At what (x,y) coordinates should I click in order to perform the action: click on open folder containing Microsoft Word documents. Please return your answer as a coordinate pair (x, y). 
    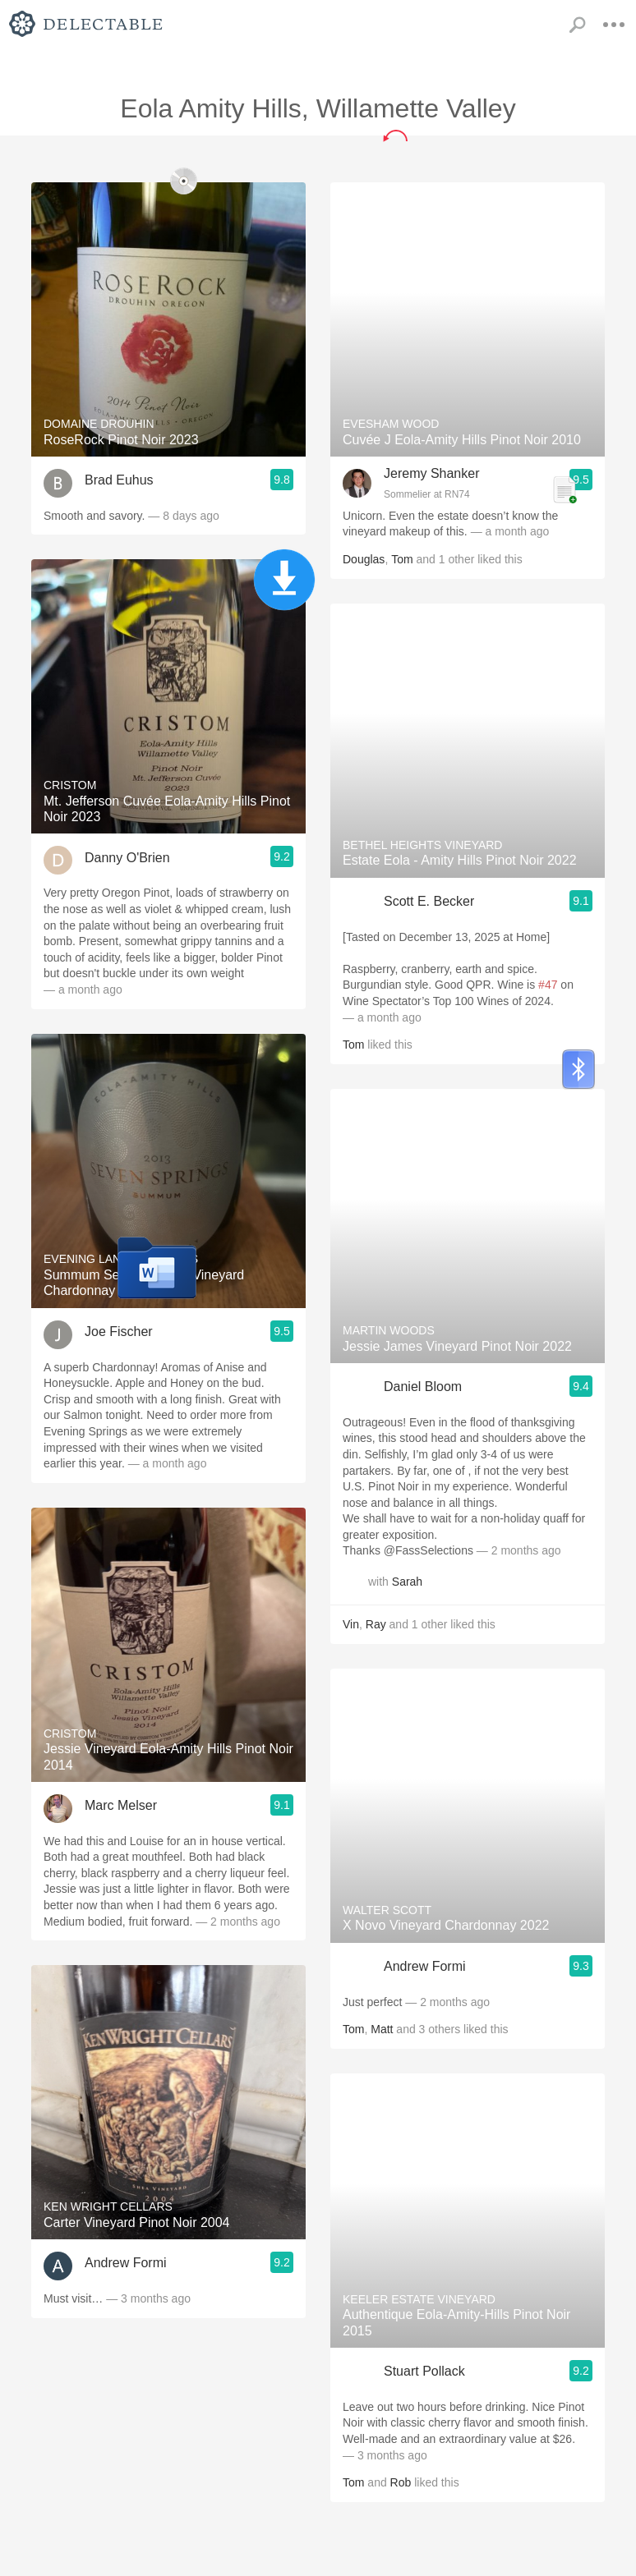
    Looking at the image, I should click on (156, 1270).